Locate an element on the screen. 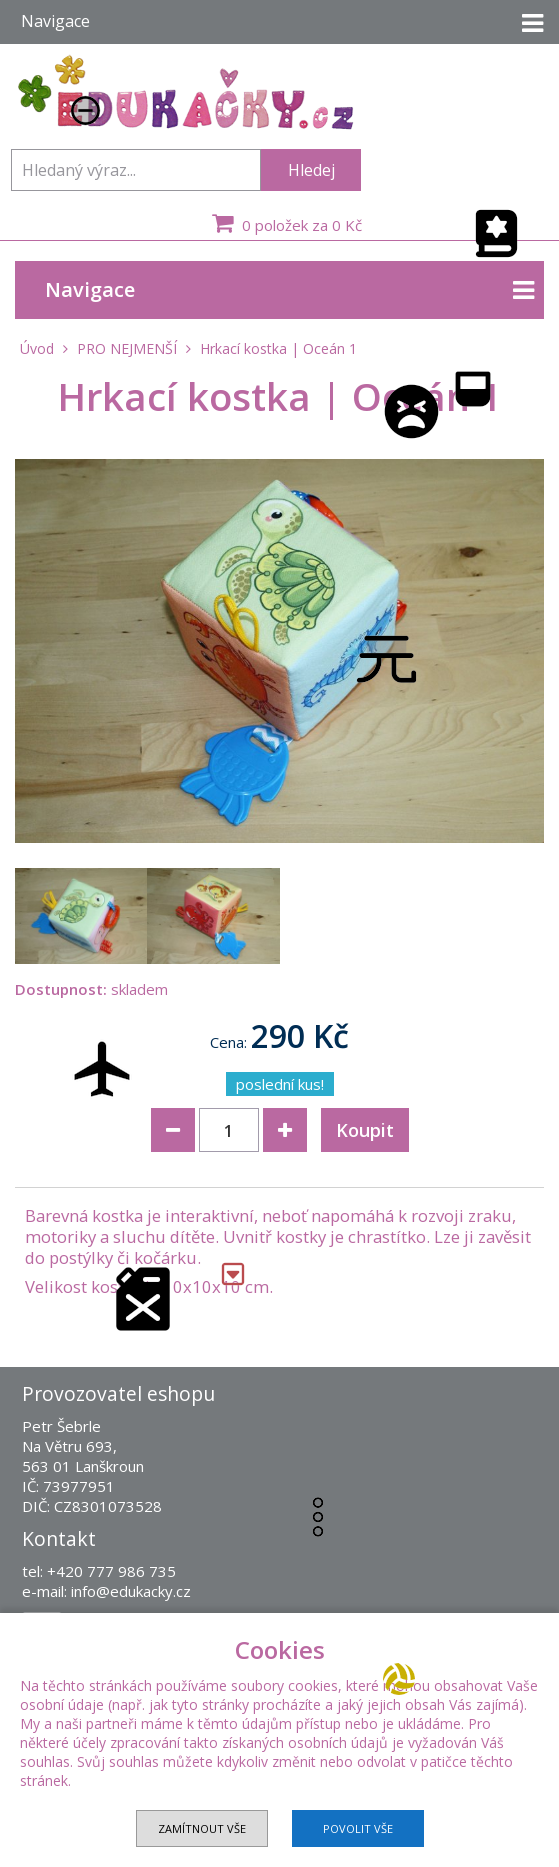  access Jewish religious texts is located at coordinates (496, 233).